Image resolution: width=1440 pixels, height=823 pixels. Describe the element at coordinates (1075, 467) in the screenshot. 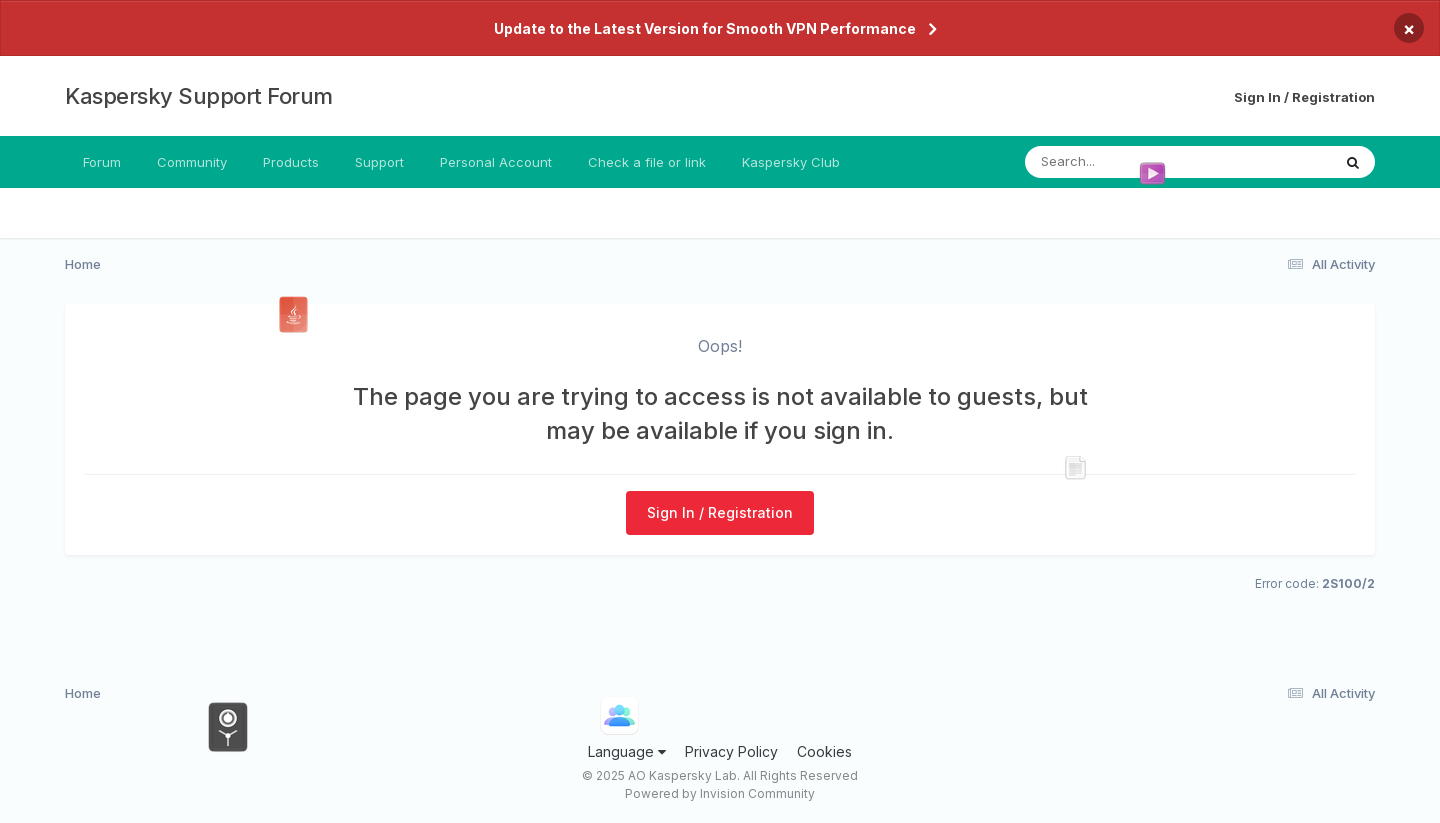

I see `open a text document` at that location.